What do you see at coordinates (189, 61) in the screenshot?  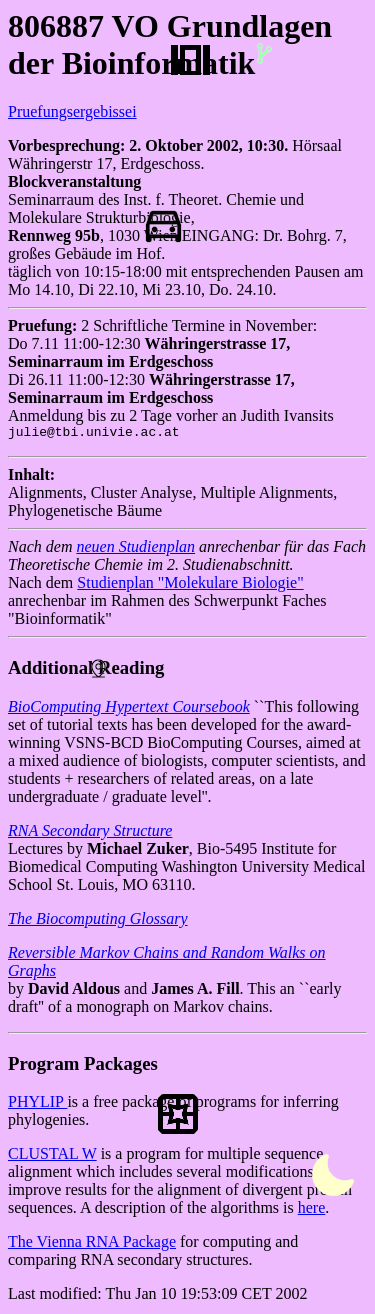 I see `switch to column or array view layout` at bounding box center [189, 61].